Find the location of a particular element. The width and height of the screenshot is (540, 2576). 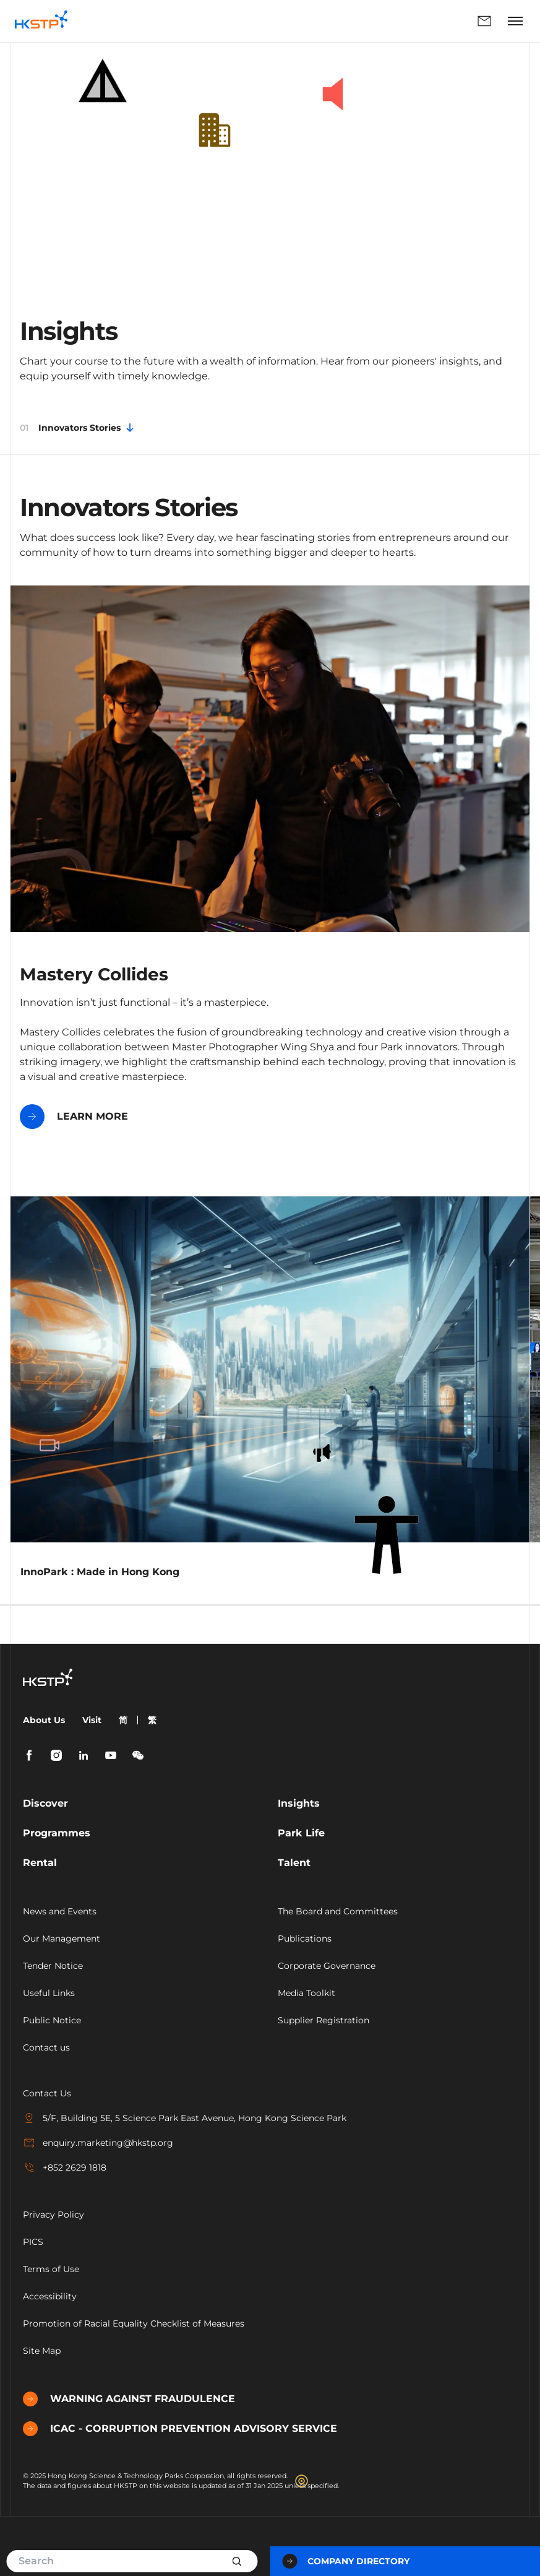

mute audio or sound is located at coordinates (333, 94).